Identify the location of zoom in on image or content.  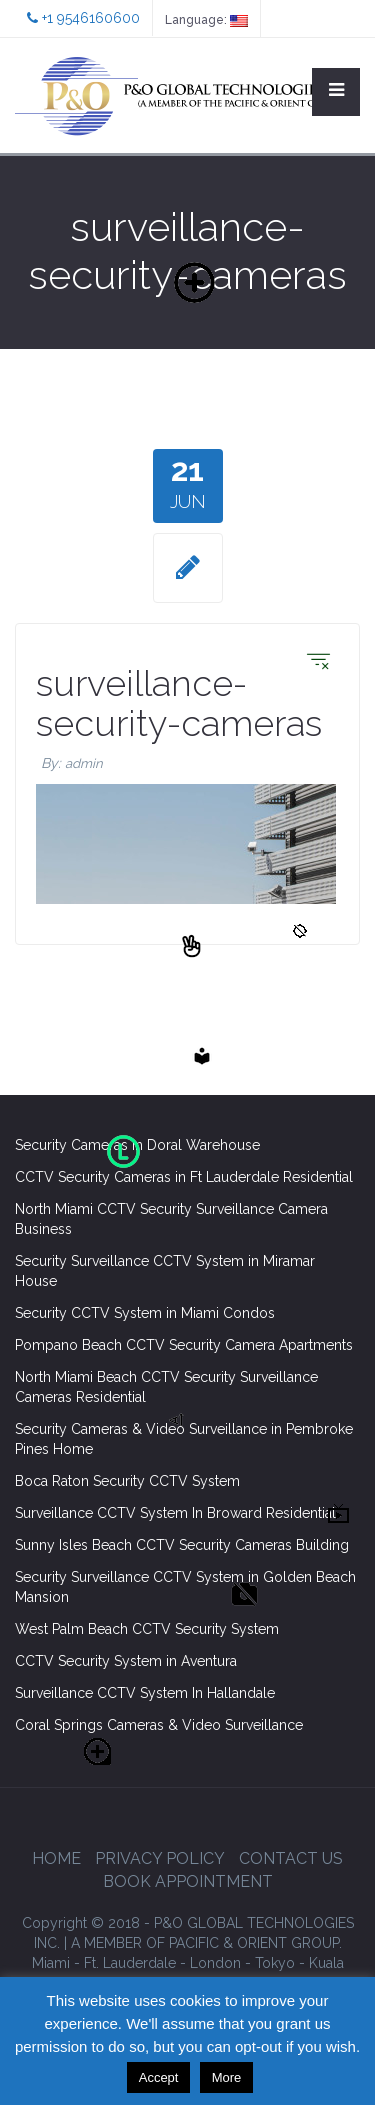
(97, 1751).